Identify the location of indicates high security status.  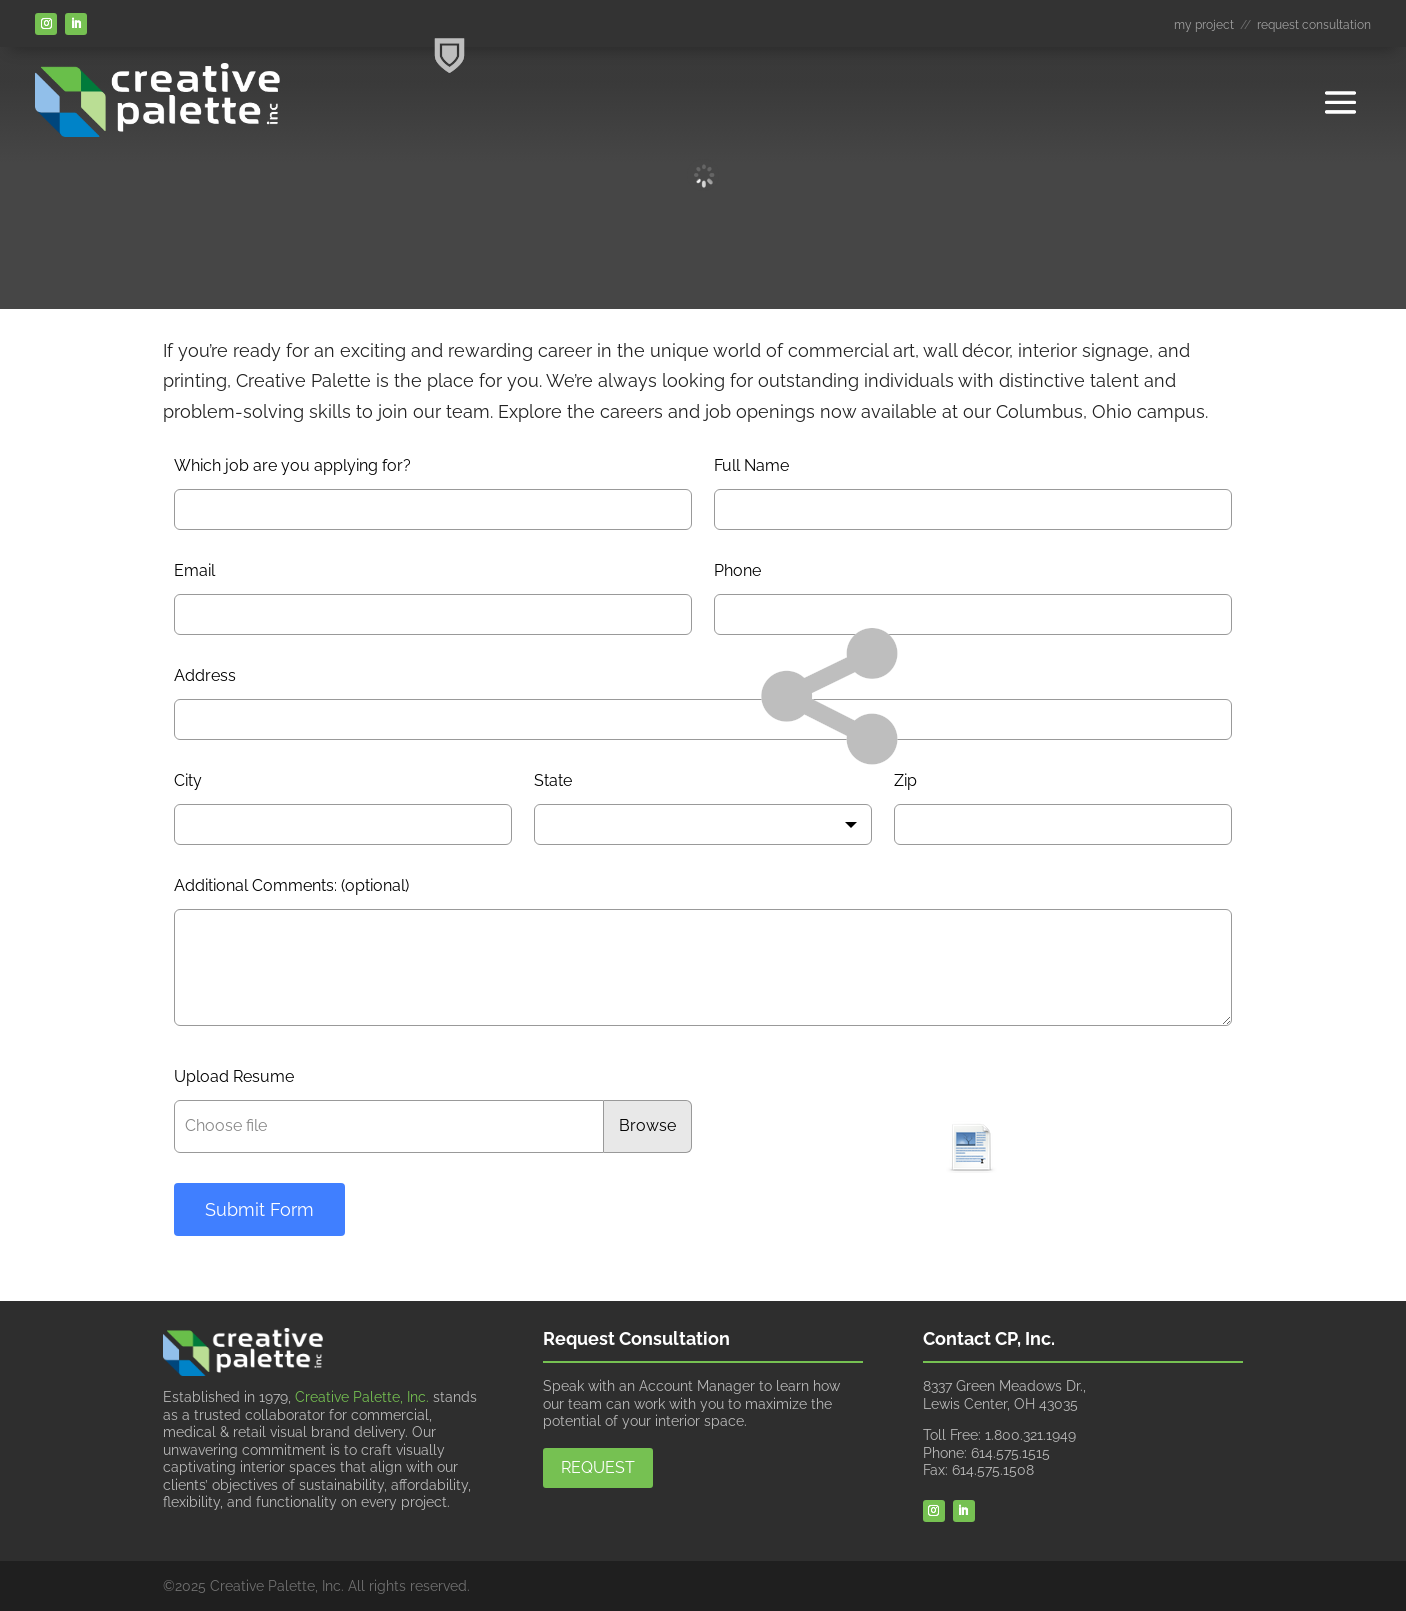
(449, 55).